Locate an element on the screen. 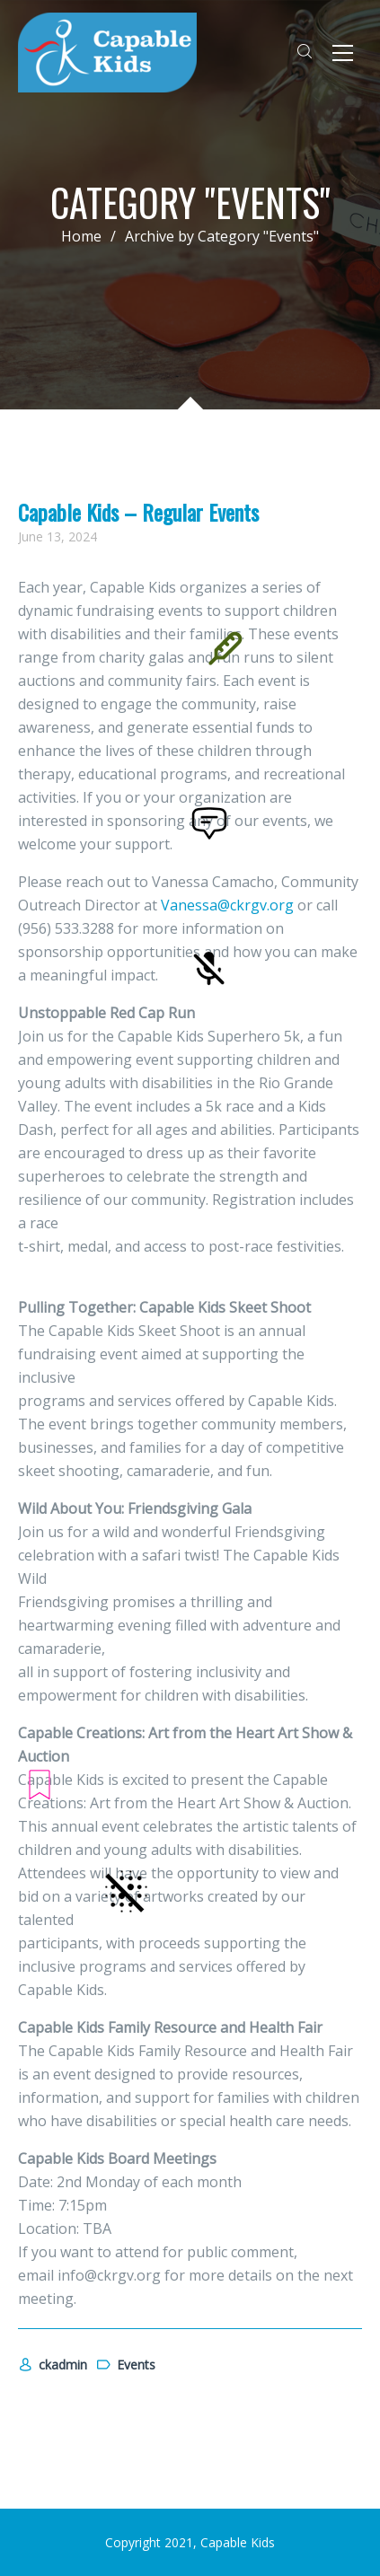  view current temperature reading is located at coordinates (225, 648).